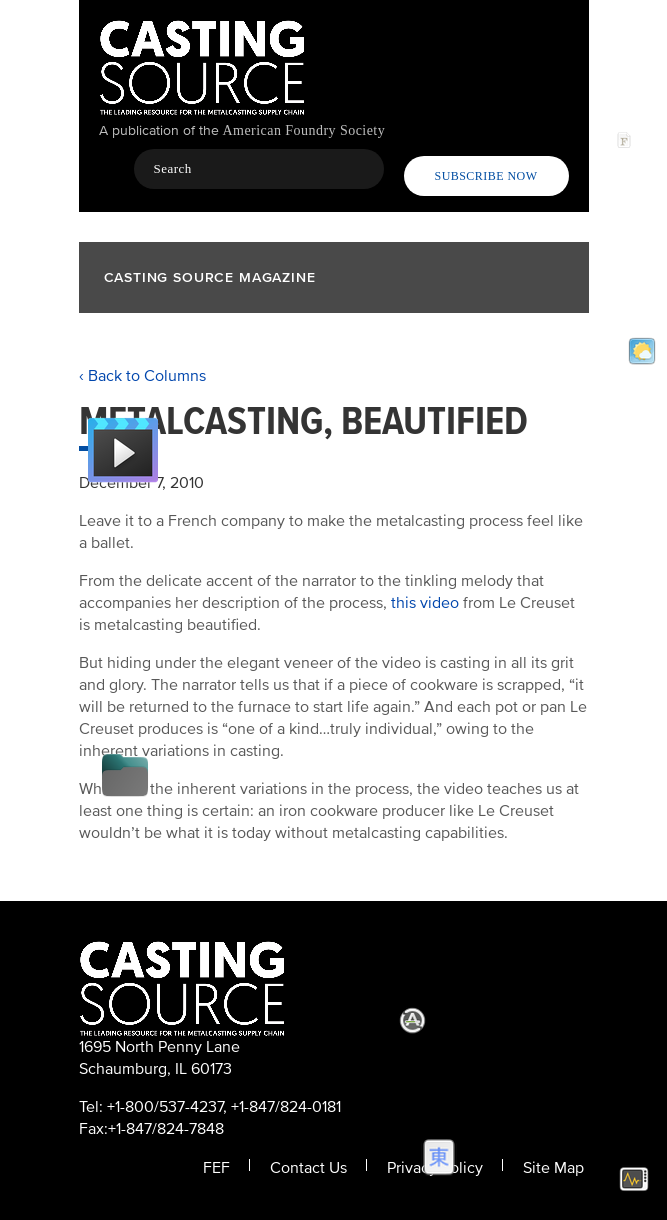 The height and width of the screenshot is (1220, 667). Describe the element at coordinates (125, 775) in the screenshot. I see `open folder containing files` at that location.